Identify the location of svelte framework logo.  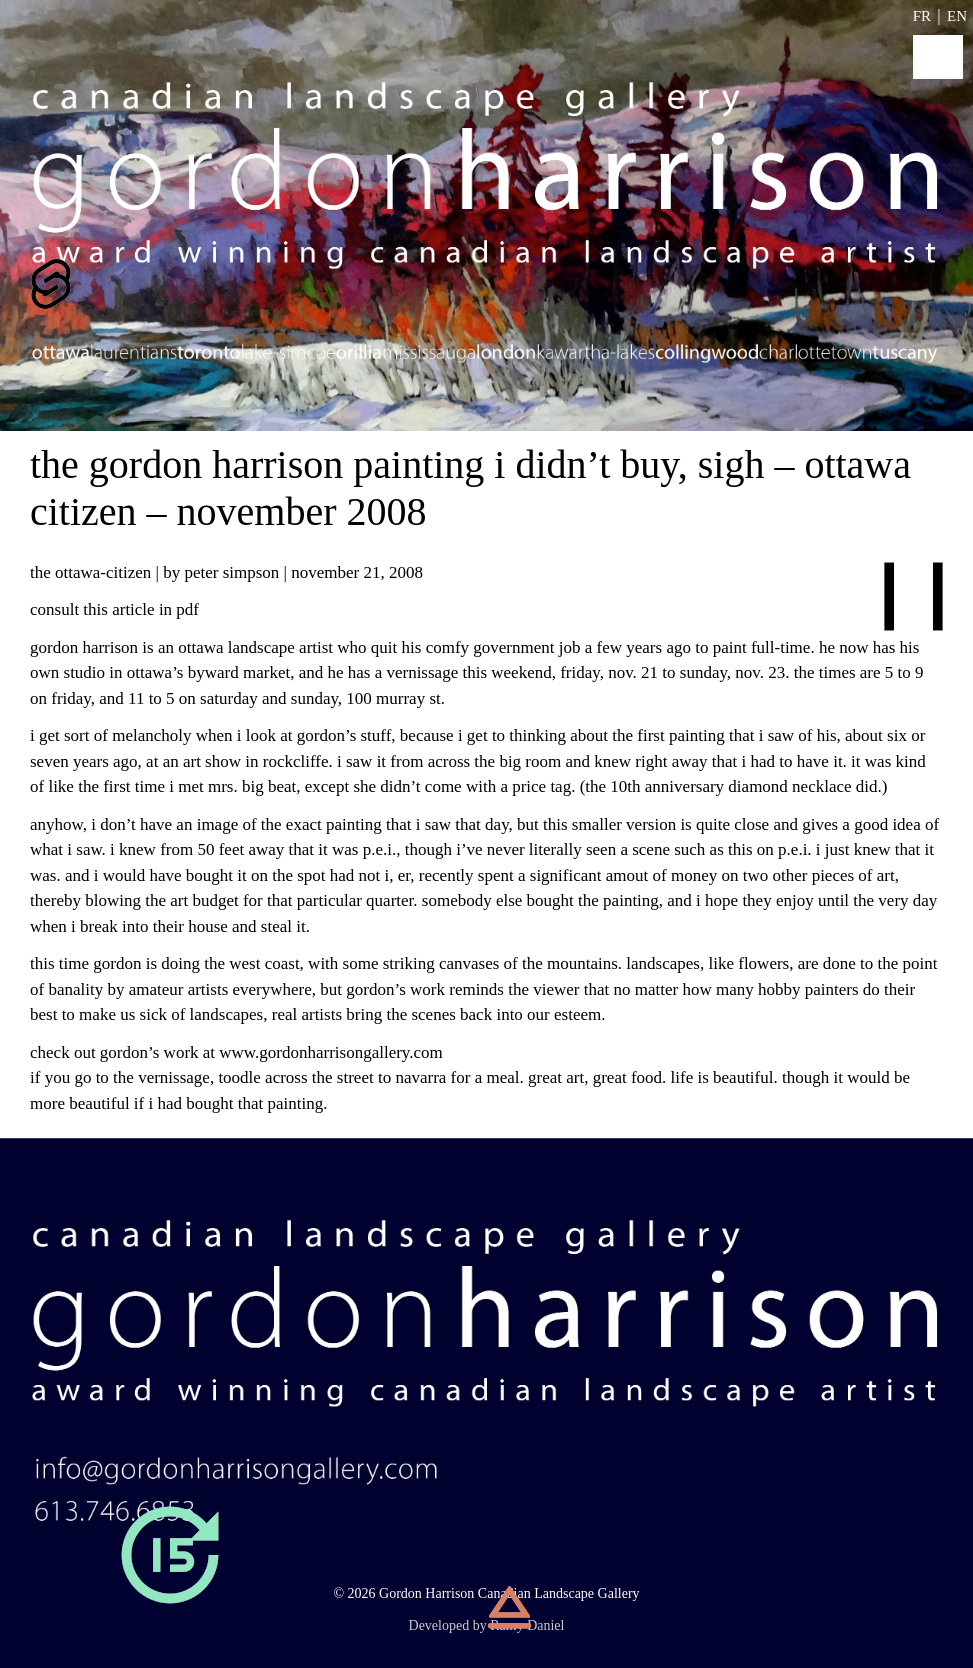
(51, 284).